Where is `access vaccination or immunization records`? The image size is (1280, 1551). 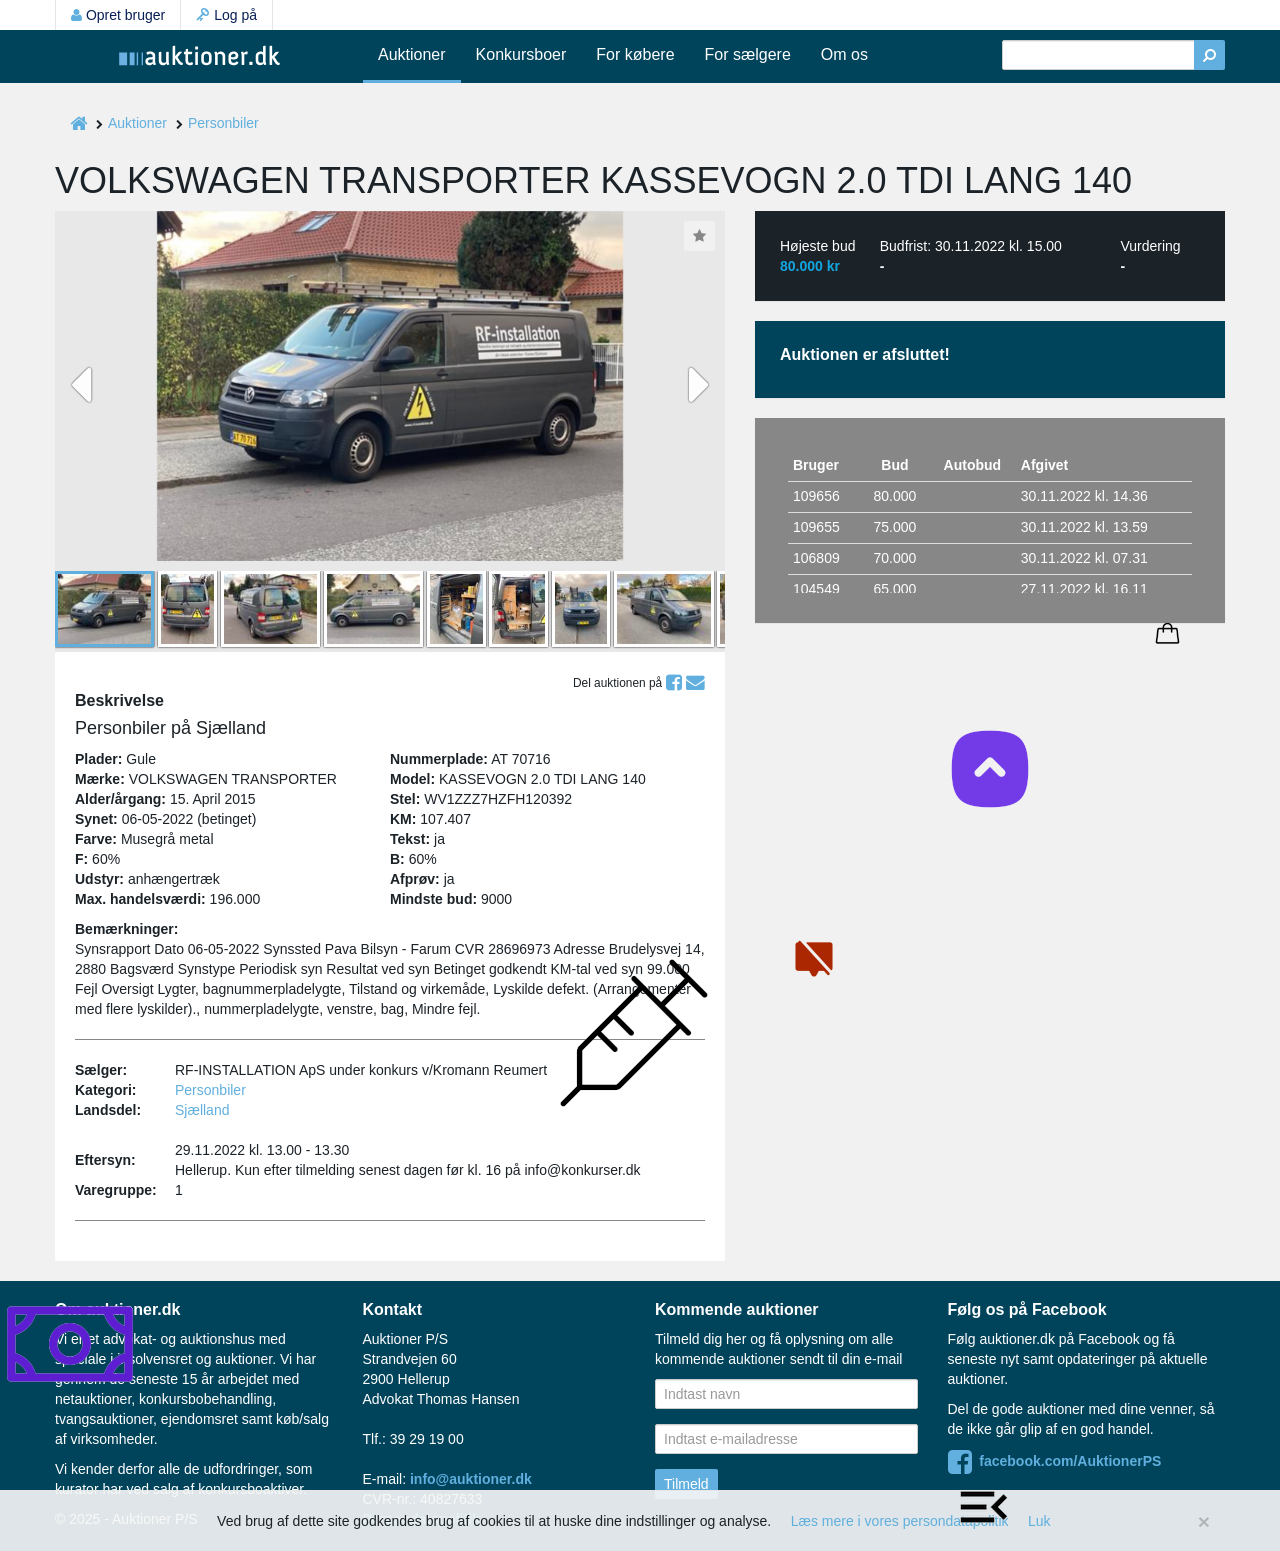 access vaccination or immunization records is located at coordinates (634, 1033).